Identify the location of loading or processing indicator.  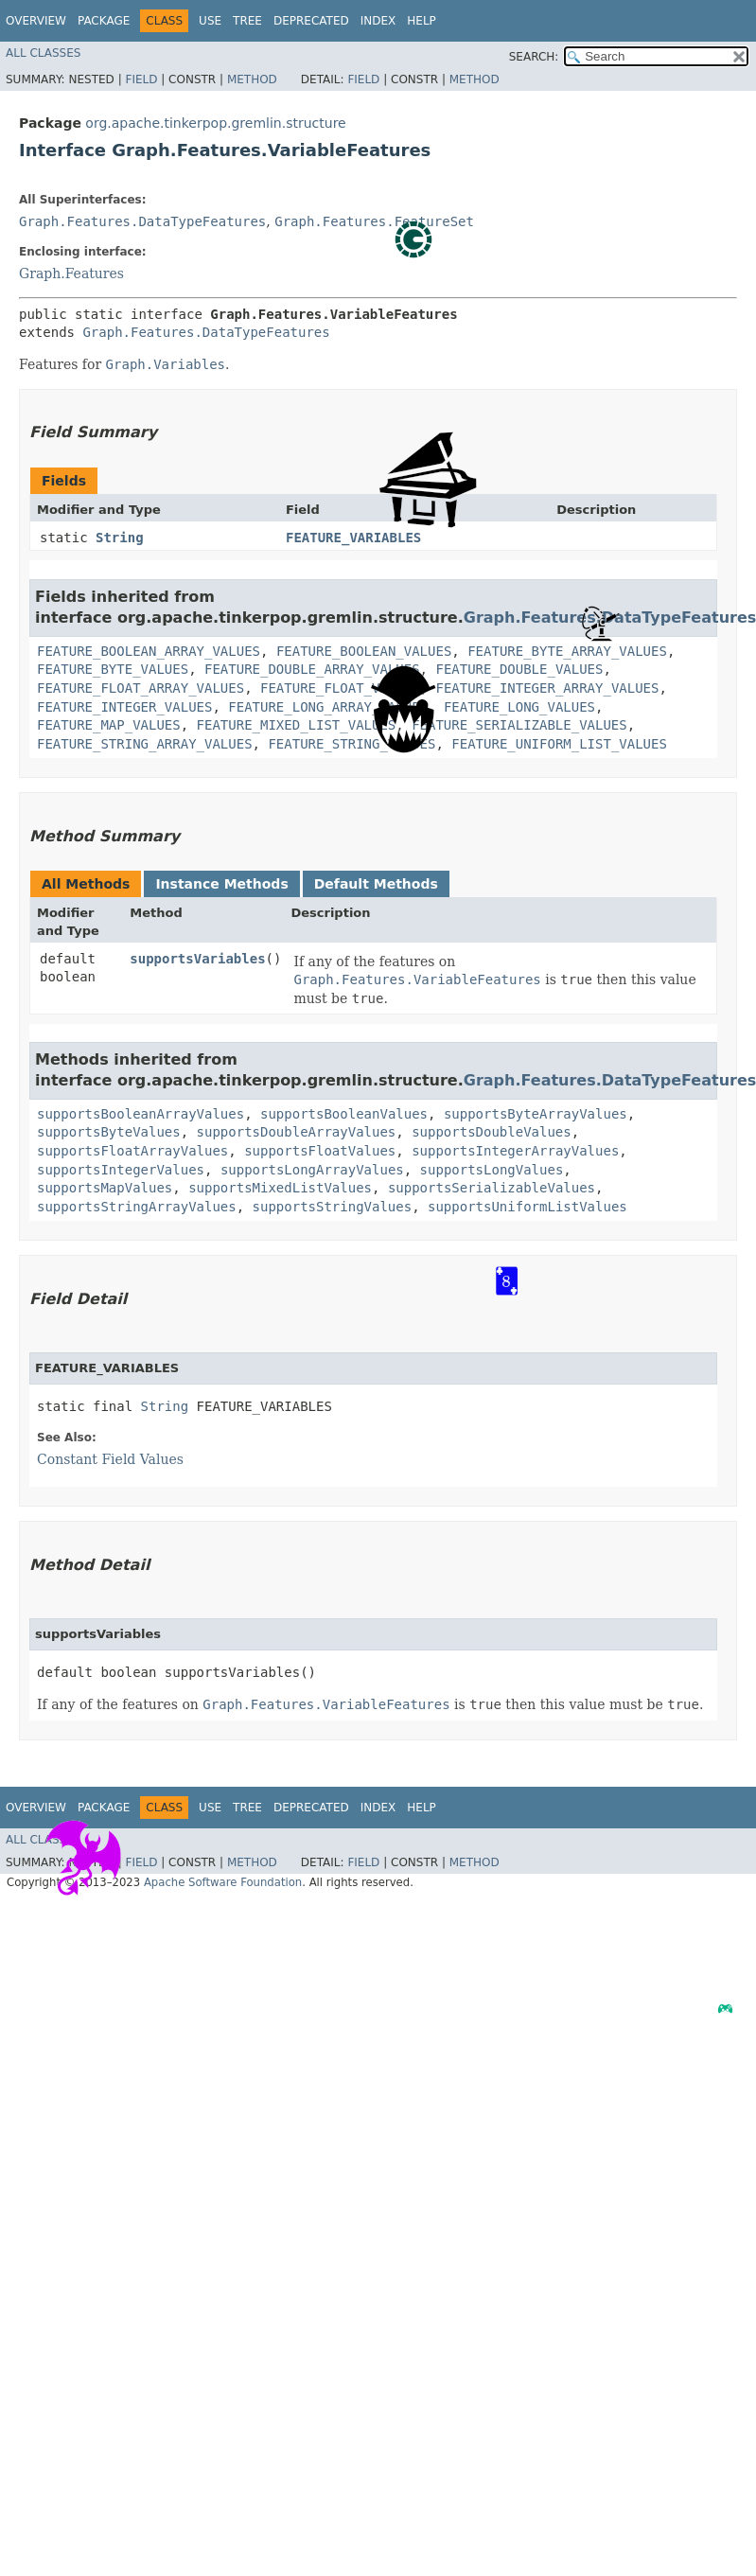
(413, 239).